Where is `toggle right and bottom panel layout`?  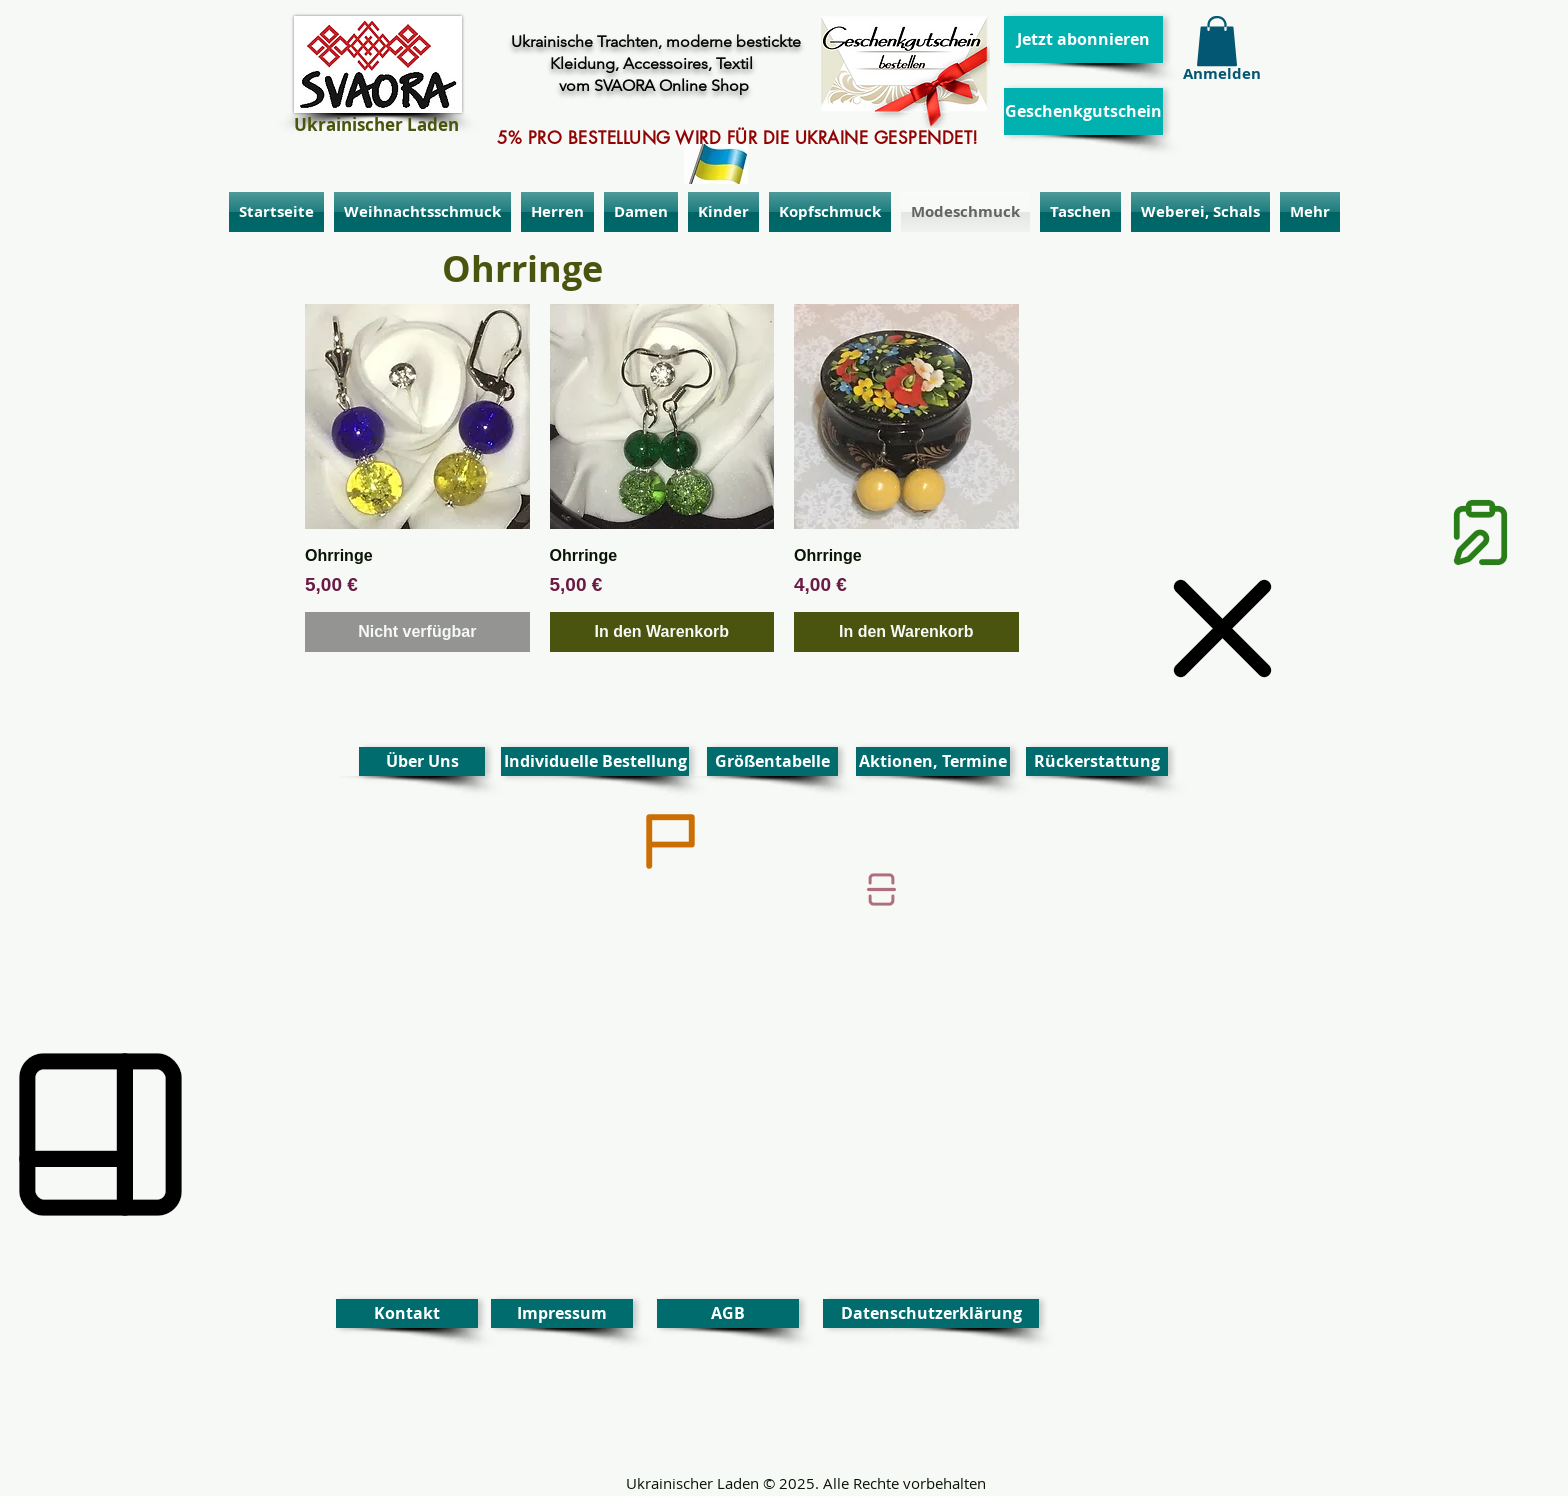
toggle right and bottom panel layout is located at coordinates (100, 1134).